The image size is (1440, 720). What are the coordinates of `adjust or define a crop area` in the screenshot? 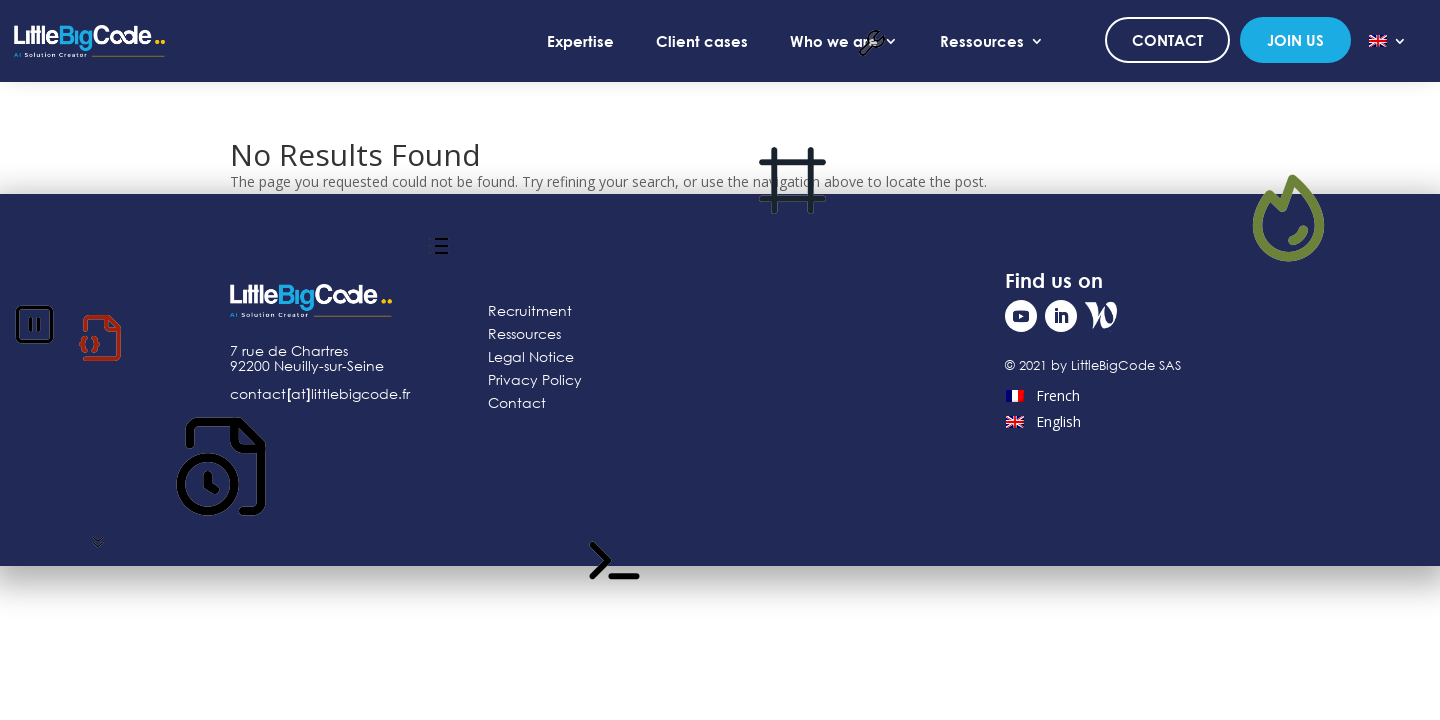 It's located at (792, 180).